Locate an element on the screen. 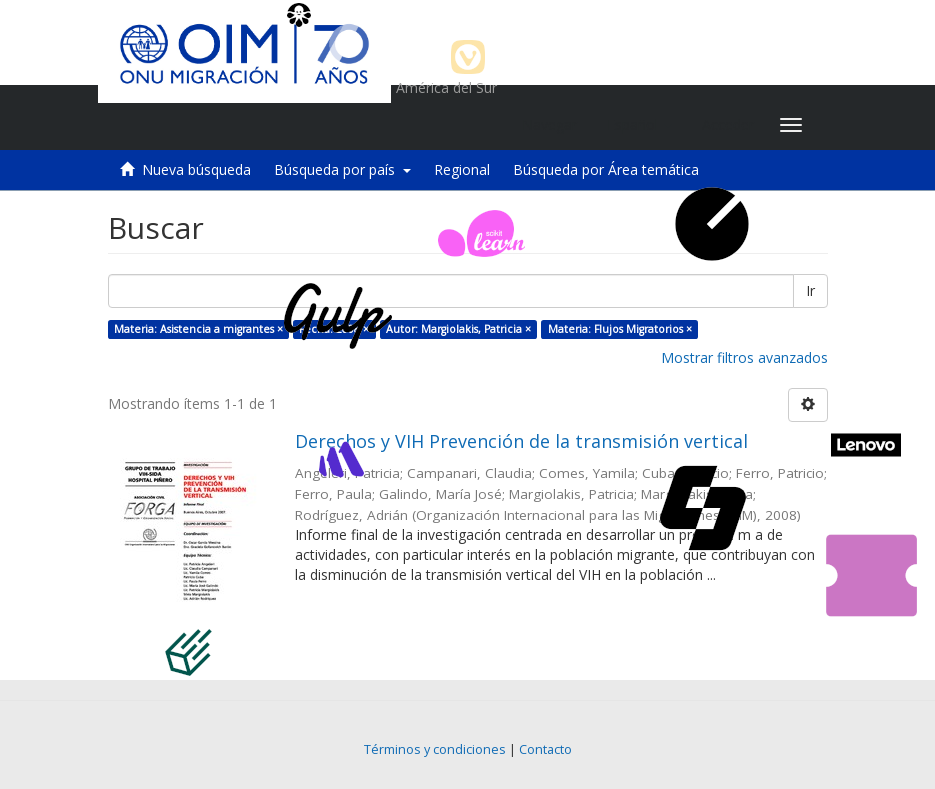 The height and width of the screenshot is (789, 935). Lenovo brand logo is located at coordinates (866, 445).